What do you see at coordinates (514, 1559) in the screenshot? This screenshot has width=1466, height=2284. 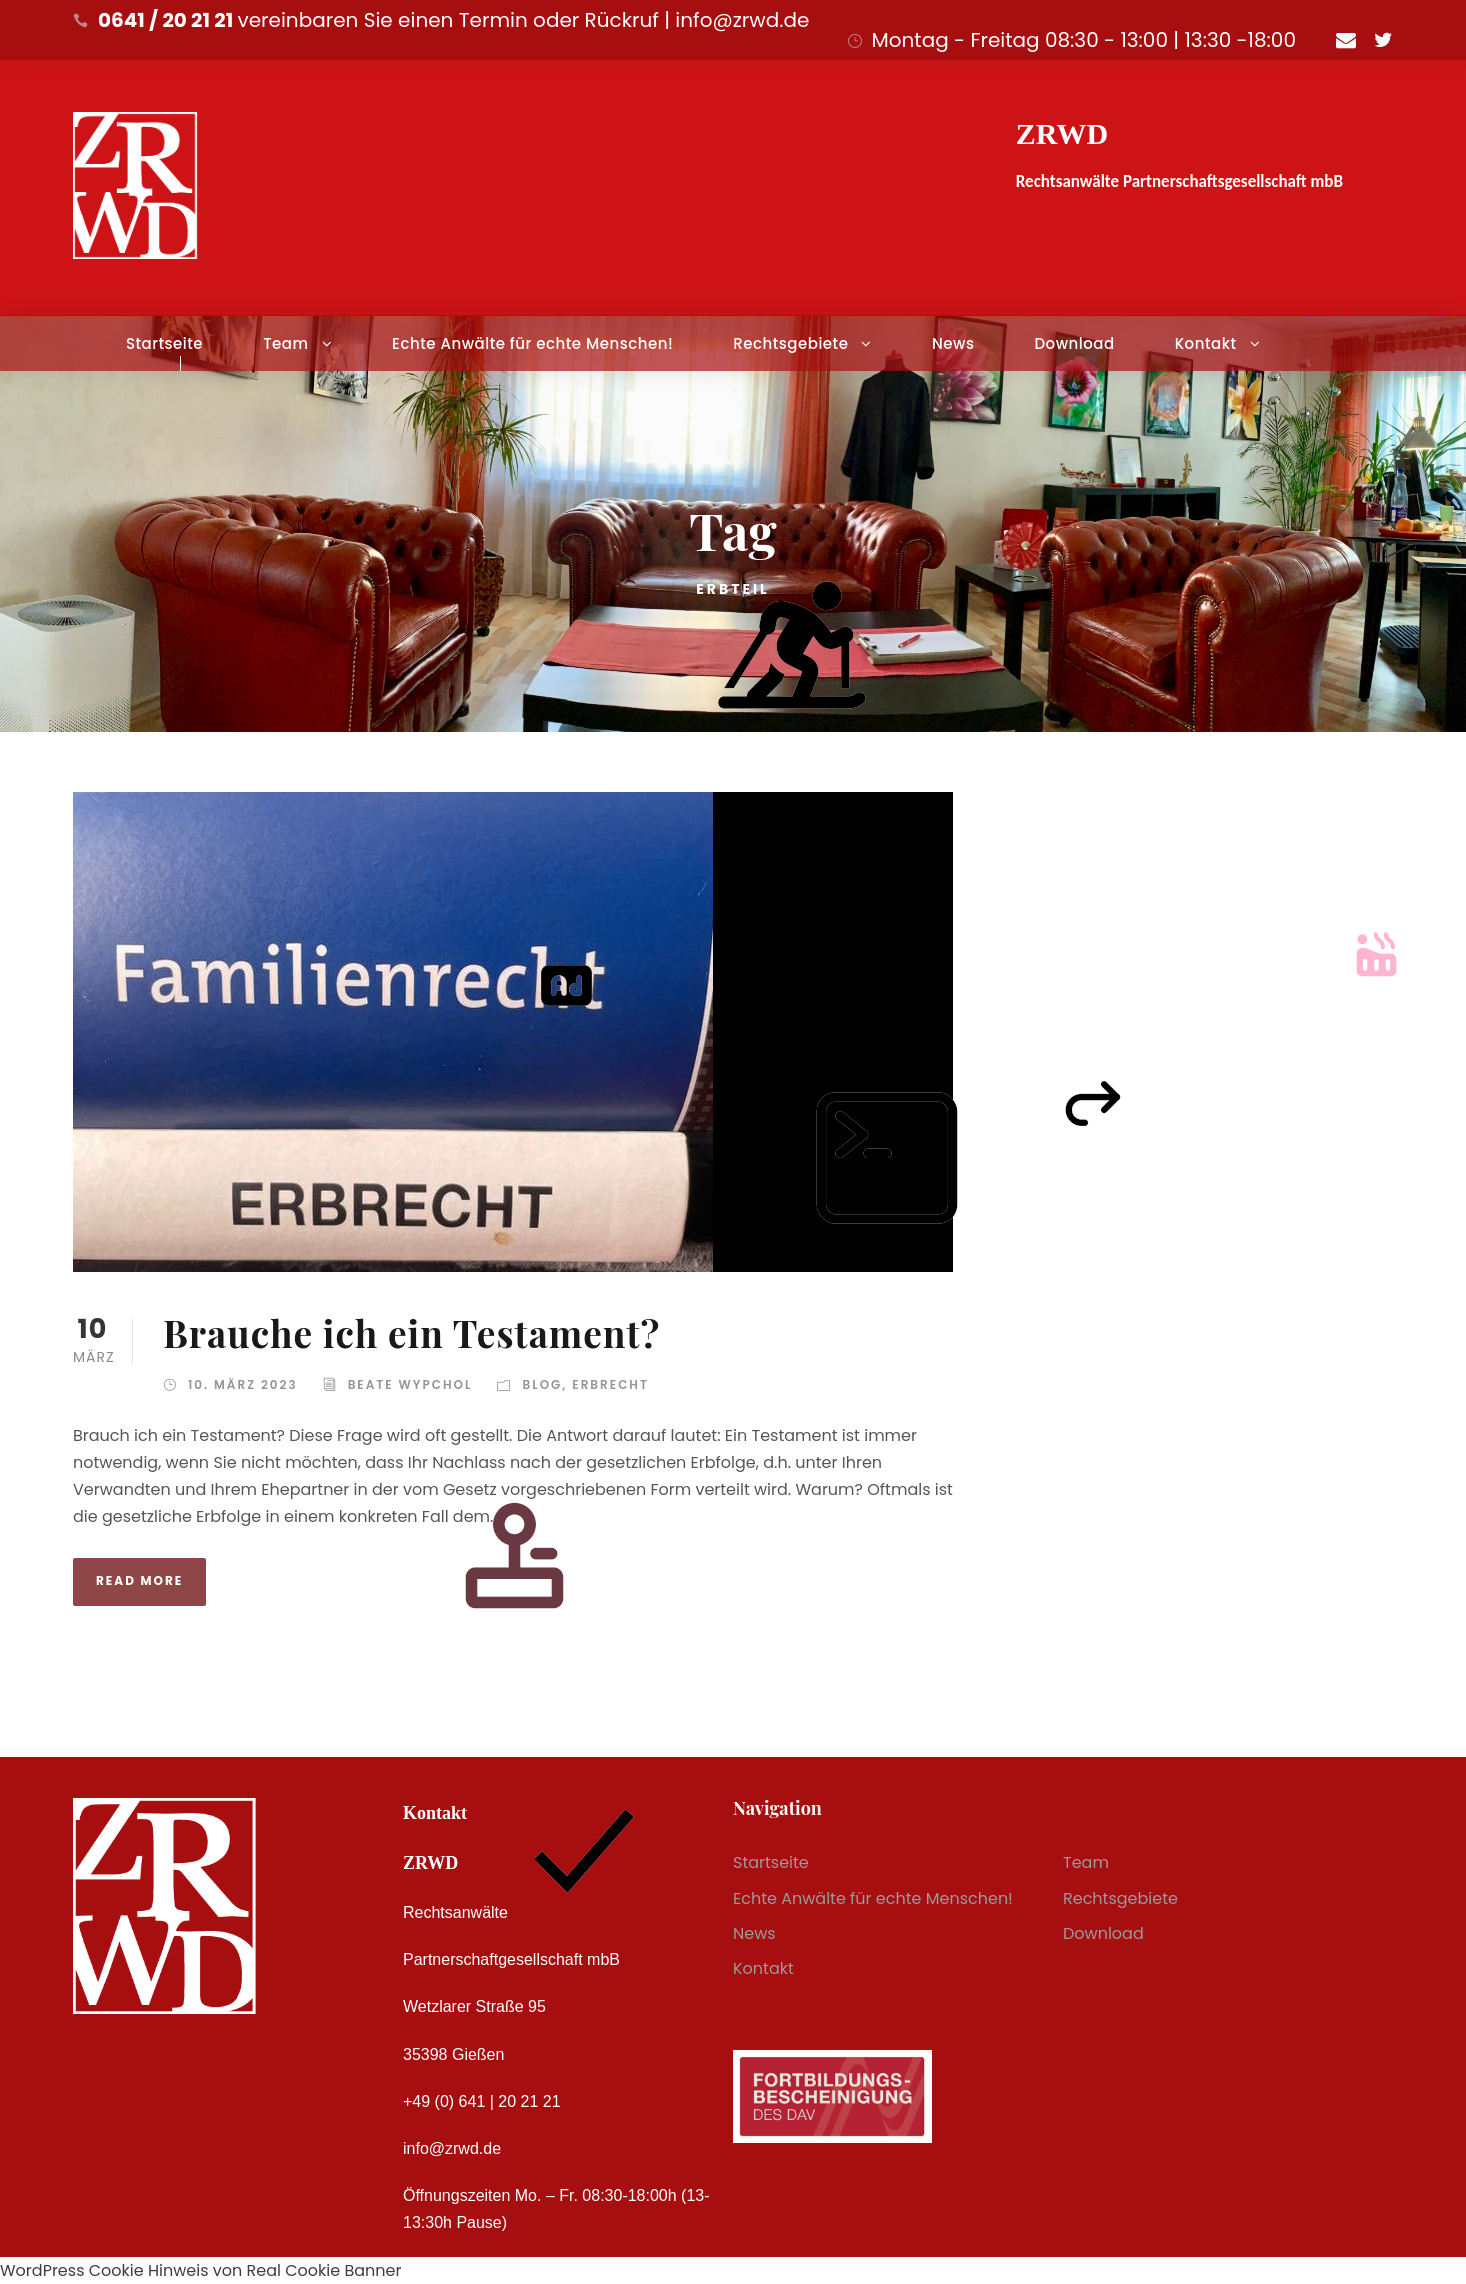 I see `access gaming or controller settings` at bounding box center [514, 1559].